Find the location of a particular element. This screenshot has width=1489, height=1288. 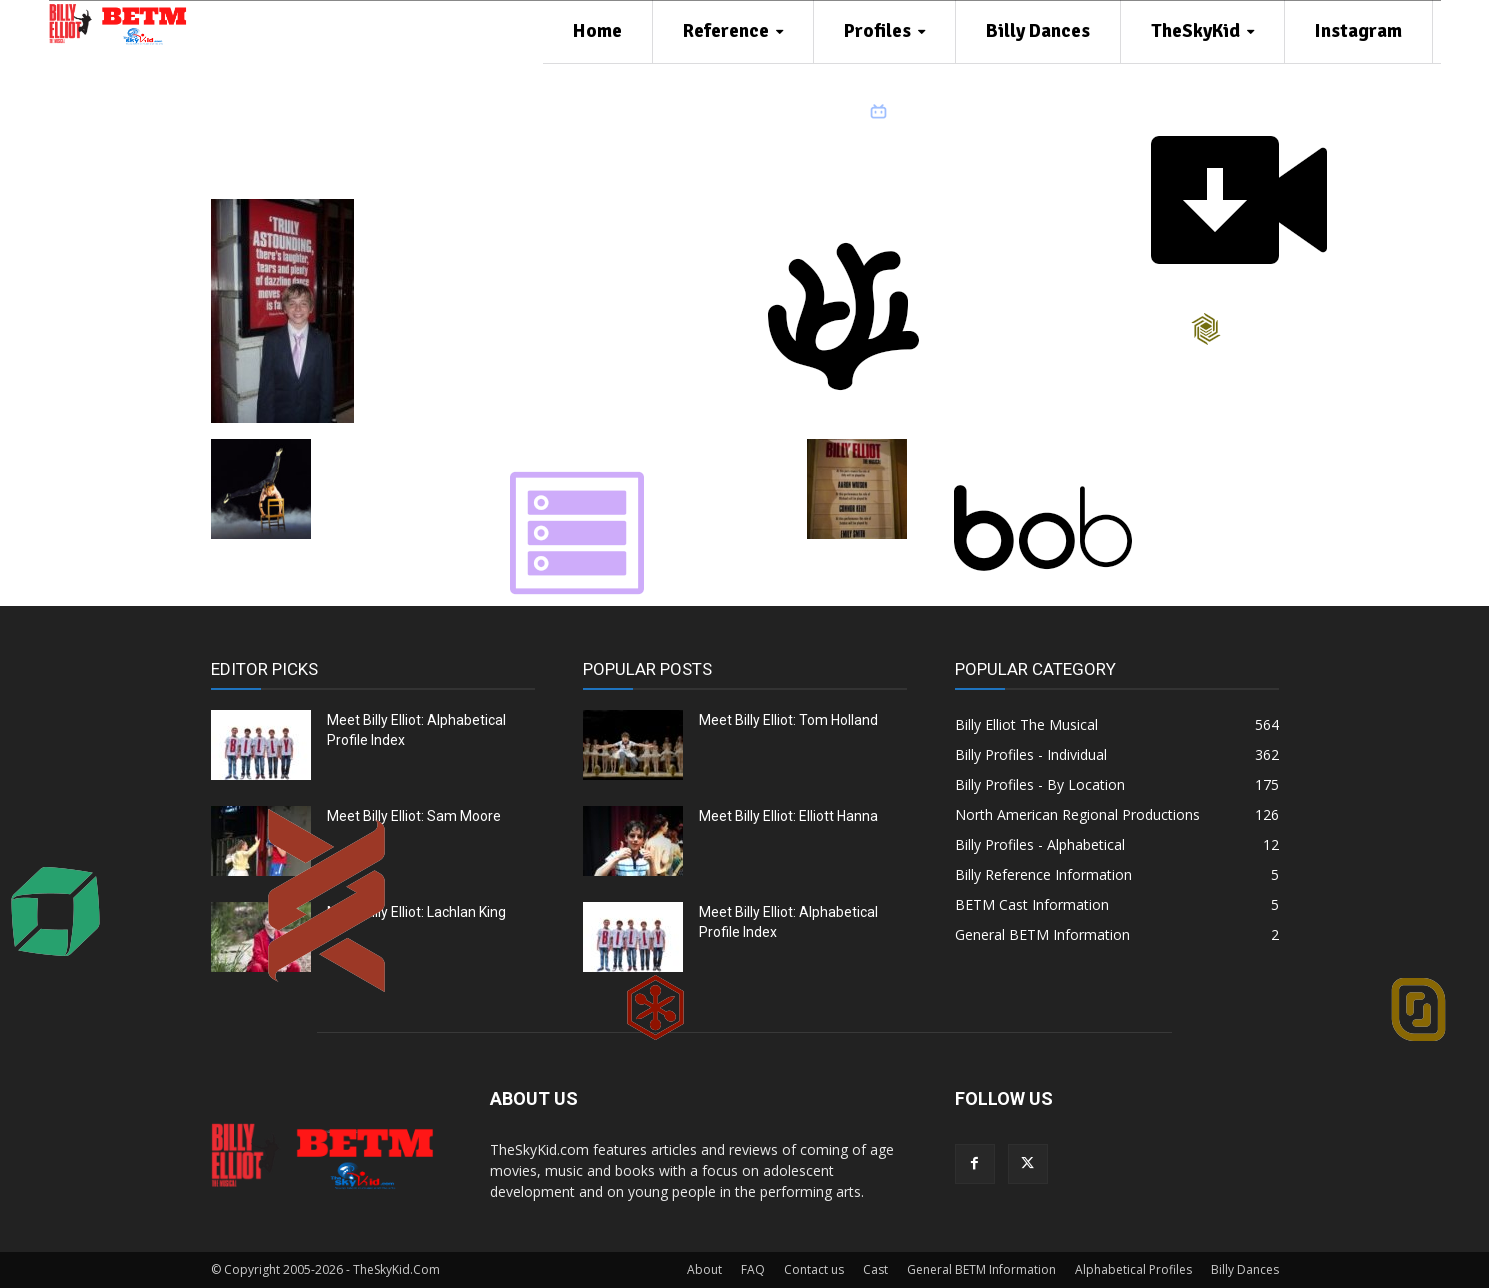

open VSCodium application is located at coordinates (843, 316).